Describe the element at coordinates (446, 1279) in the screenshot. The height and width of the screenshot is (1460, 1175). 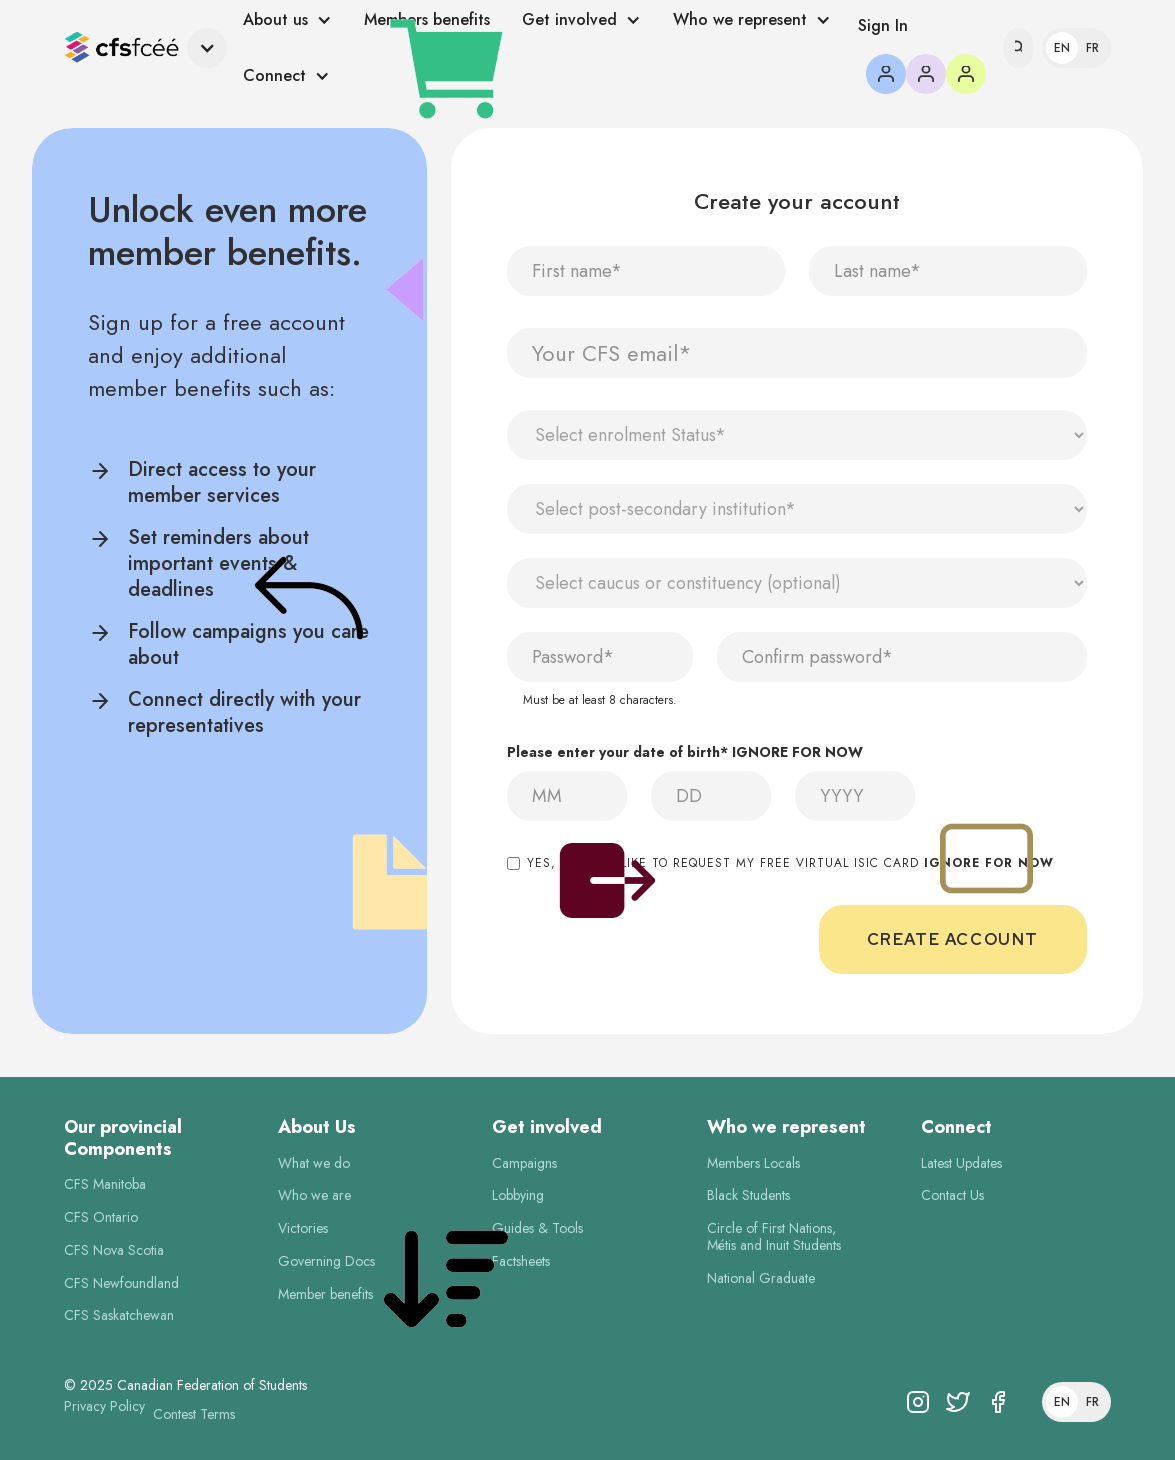
I see `sort items from largest to smallest` at that location.